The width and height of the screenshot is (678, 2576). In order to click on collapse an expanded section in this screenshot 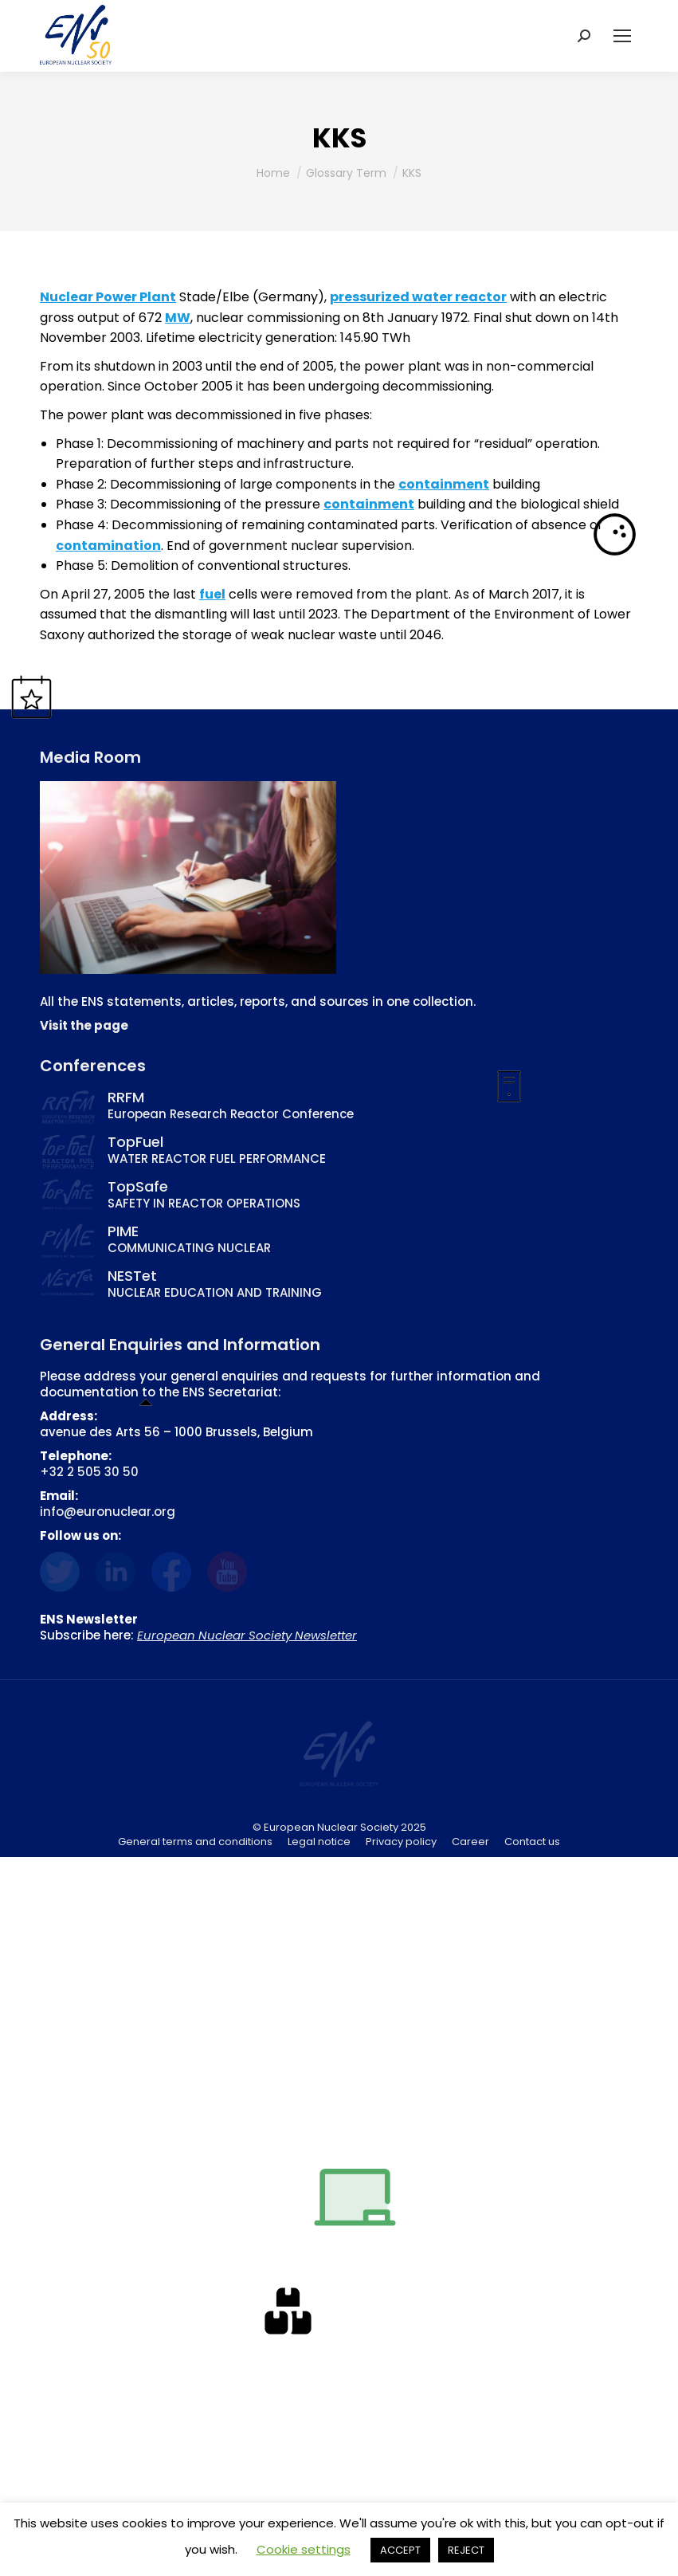, I will do `click(146, 1403)`.